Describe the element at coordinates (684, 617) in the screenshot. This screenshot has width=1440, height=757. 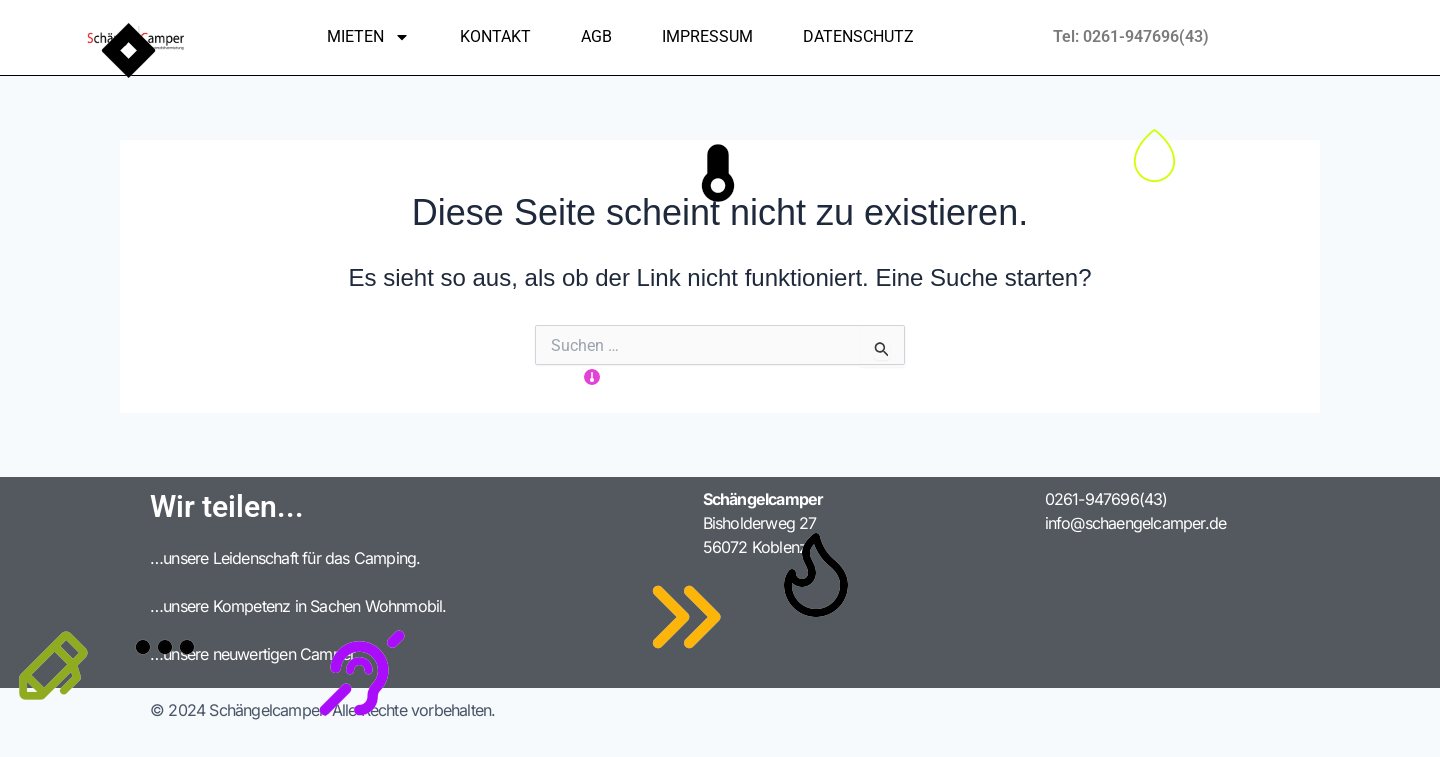
I see `skip forward or advance to next item` at that location.